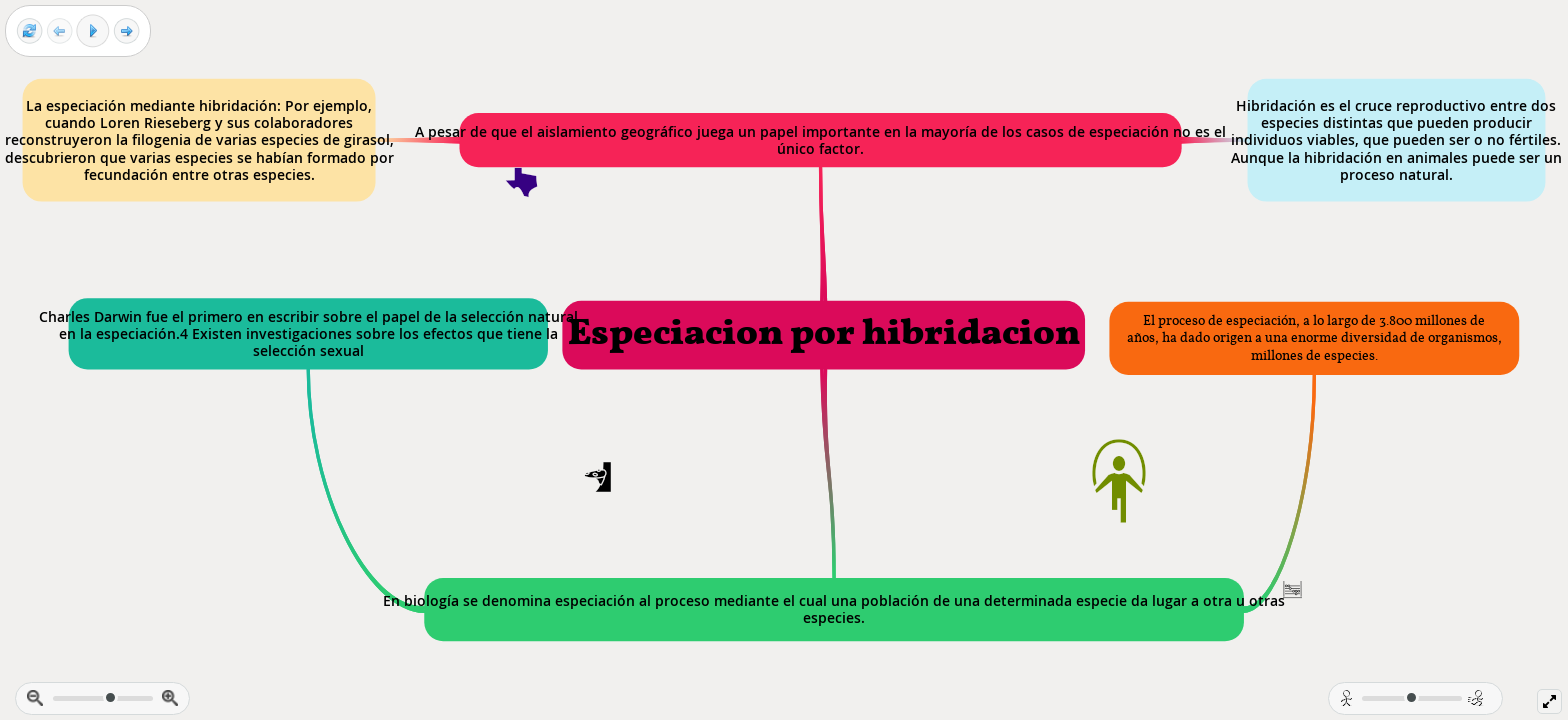 This screenshot has width=1568, height=720. What do you see at coordinates (521, 182) in the screenshot?
I see `select texas as your region or state` at bounding box center [521, 182].